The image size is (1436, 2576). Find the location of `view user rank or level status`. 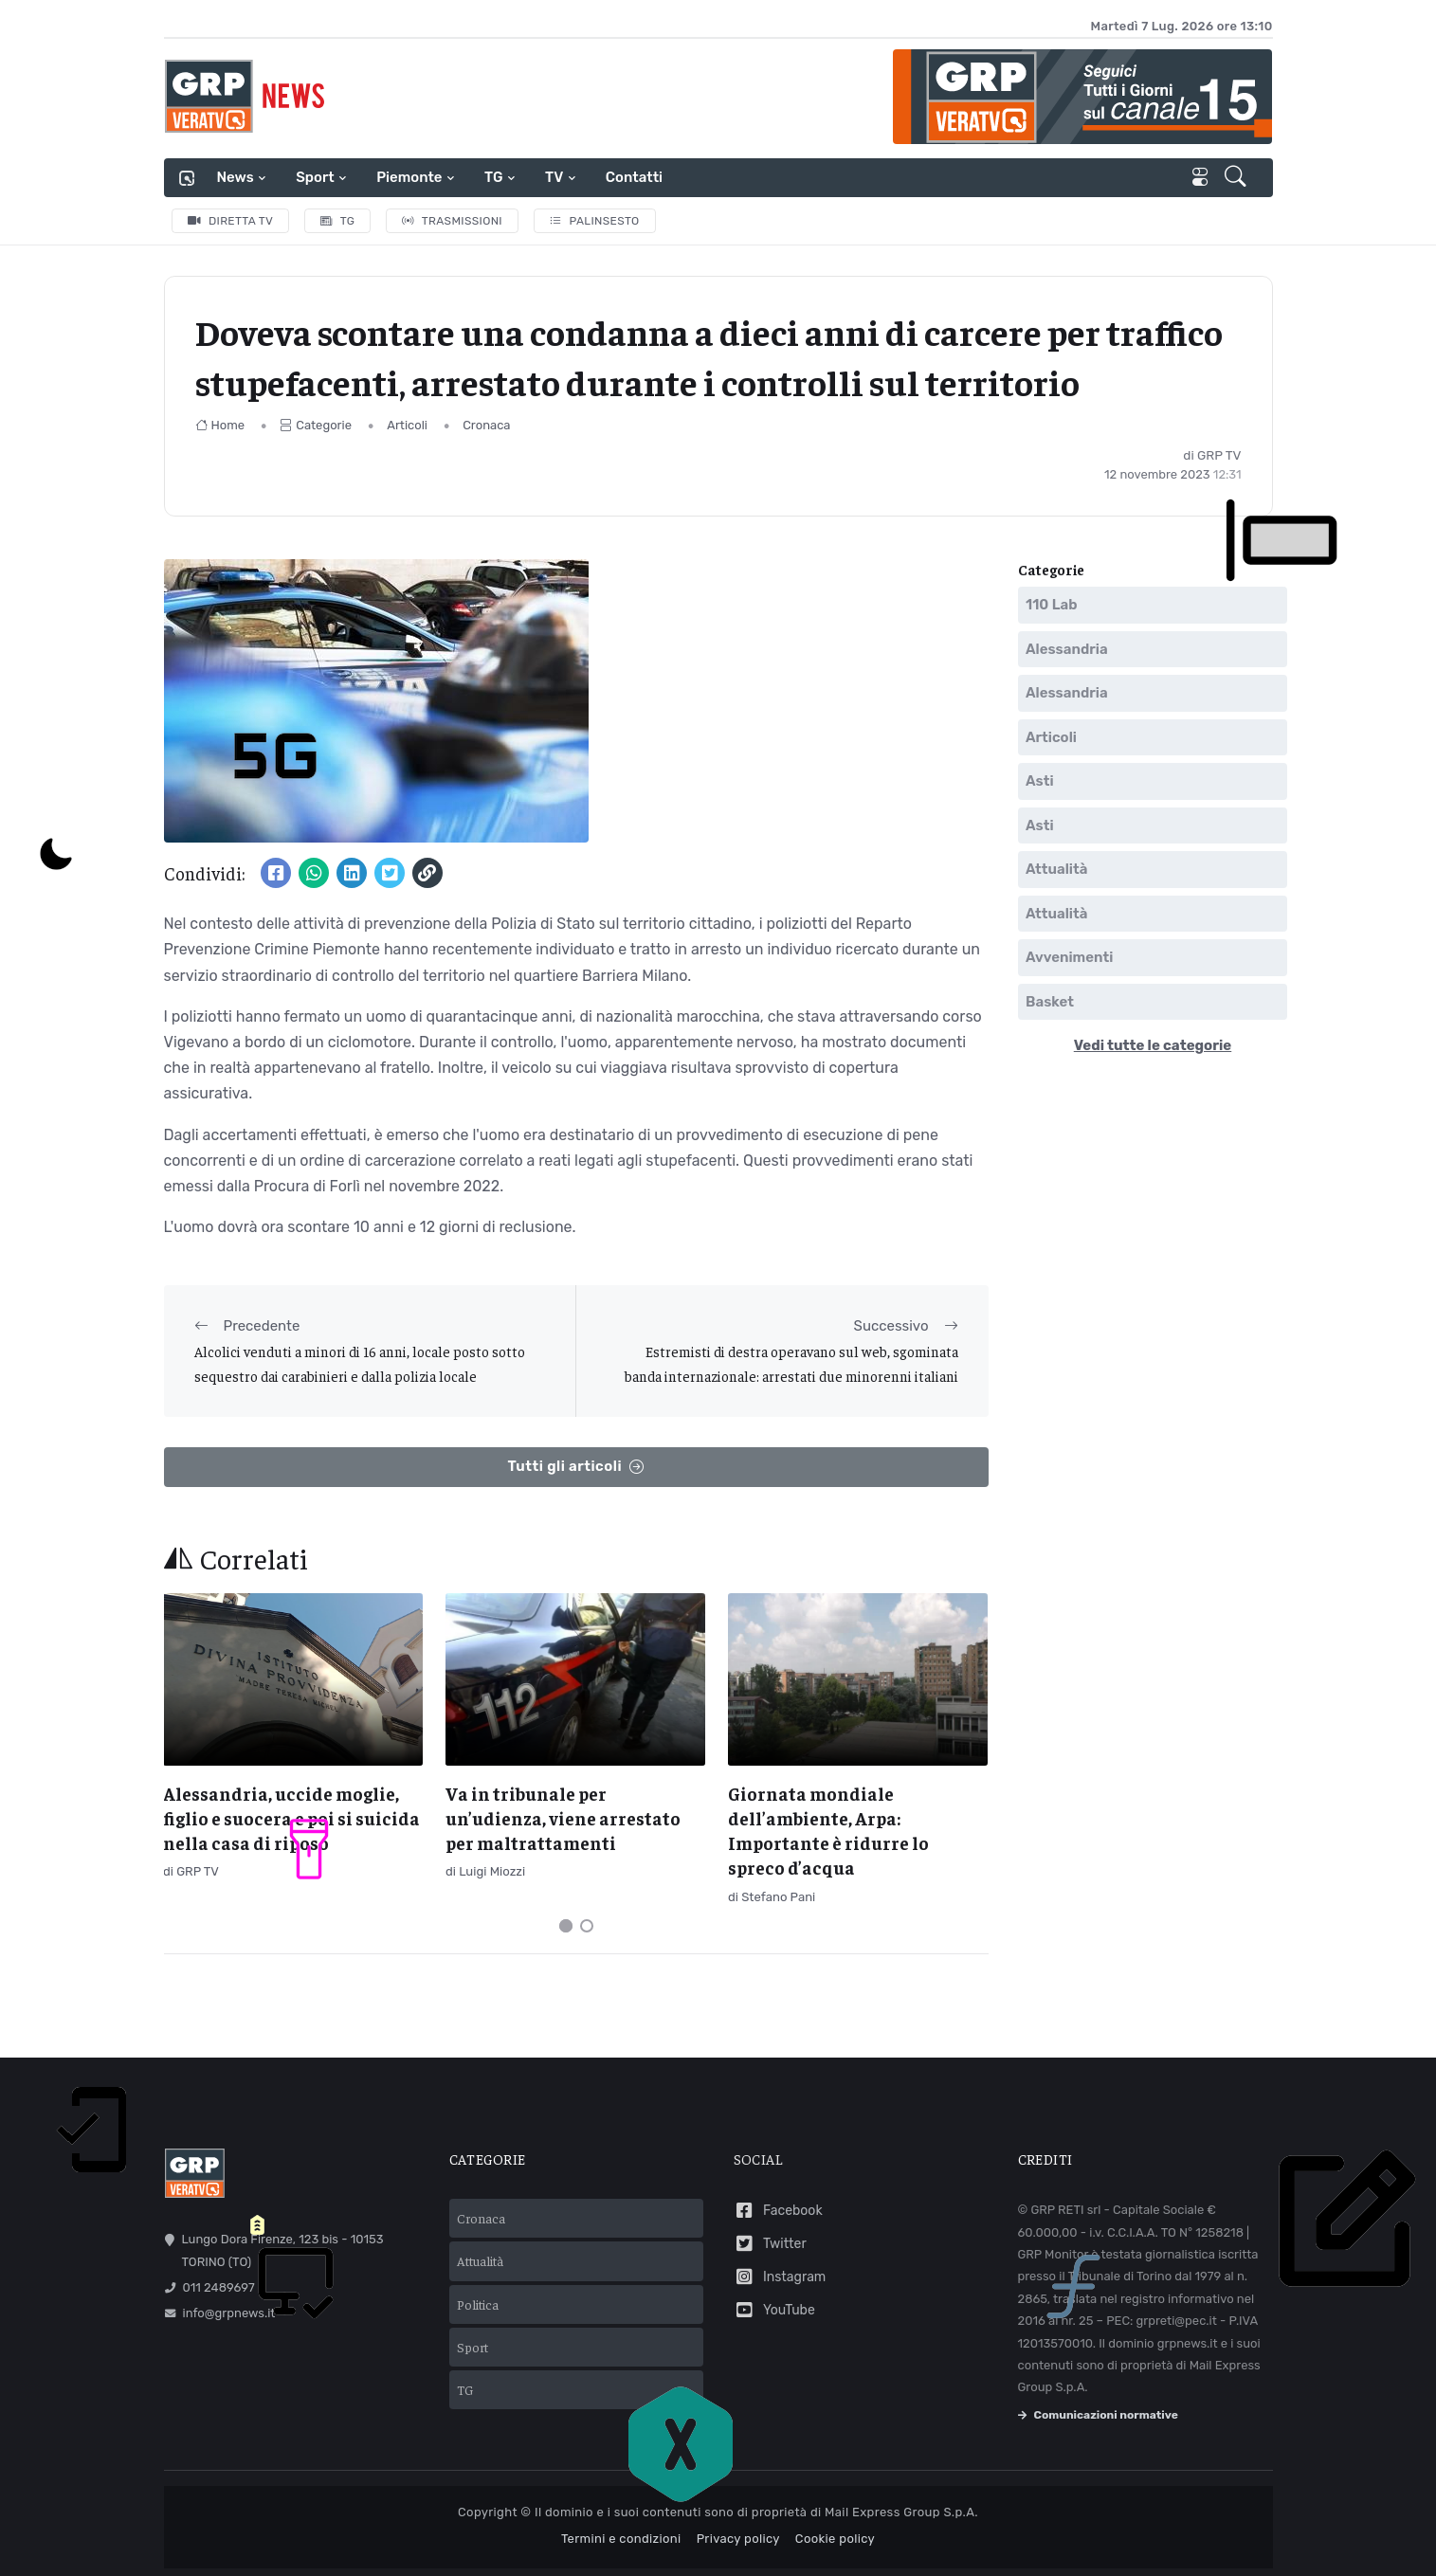

view user rank or level status is located at coordinates (257, 2224).